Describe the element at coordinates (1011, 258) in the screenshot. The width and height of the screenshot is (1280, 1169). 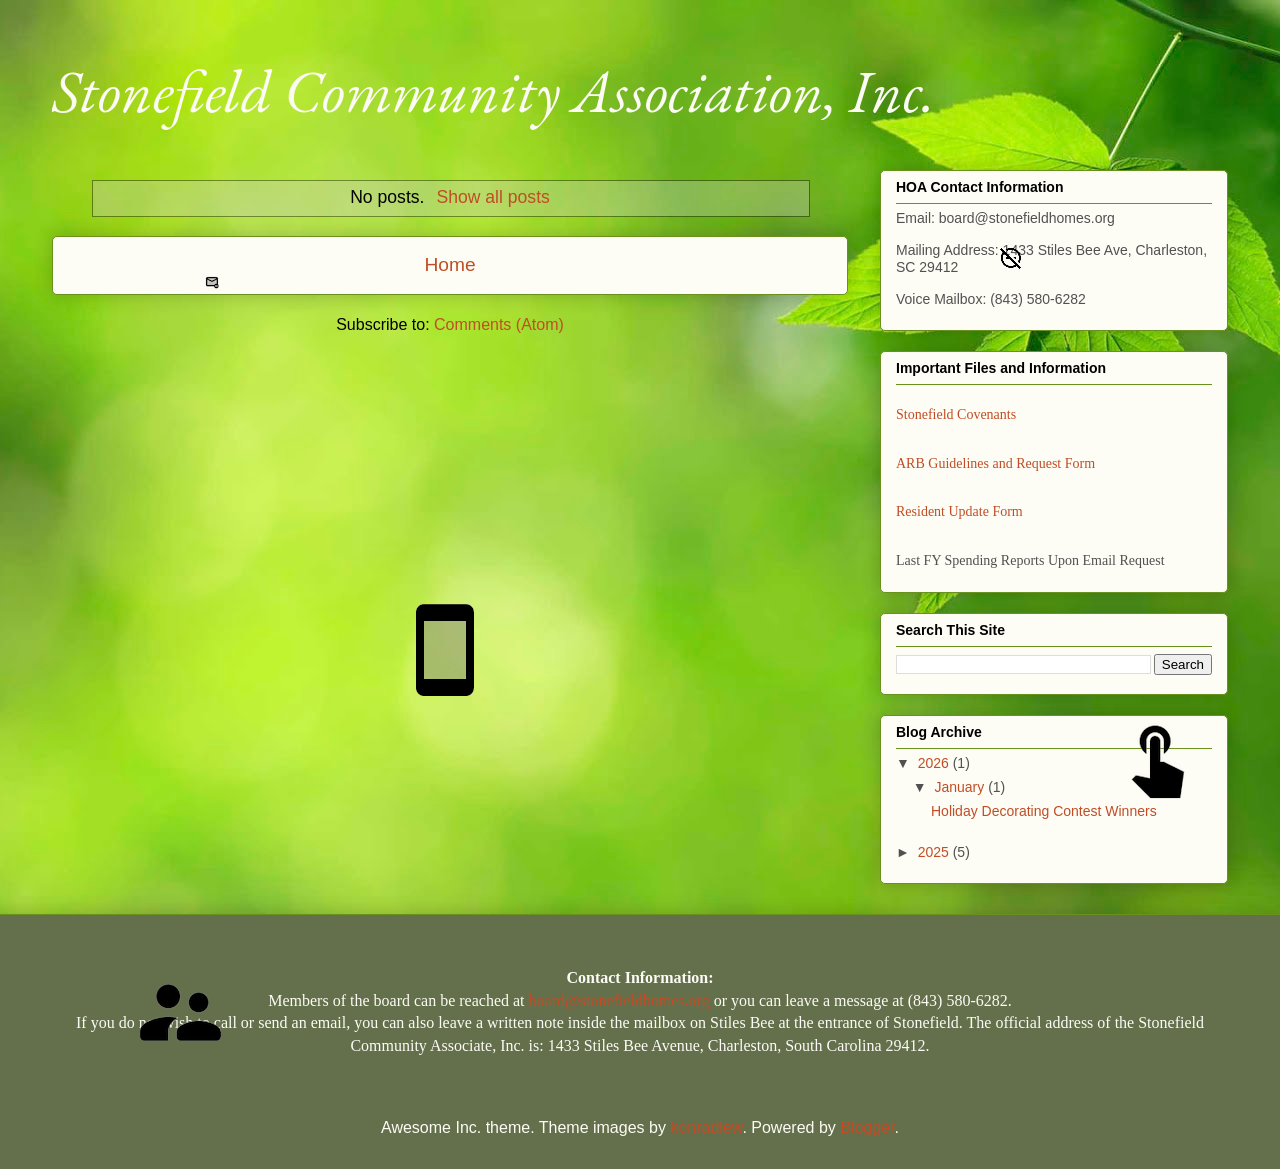
I see `do not disturb mode is disabled` at that location.